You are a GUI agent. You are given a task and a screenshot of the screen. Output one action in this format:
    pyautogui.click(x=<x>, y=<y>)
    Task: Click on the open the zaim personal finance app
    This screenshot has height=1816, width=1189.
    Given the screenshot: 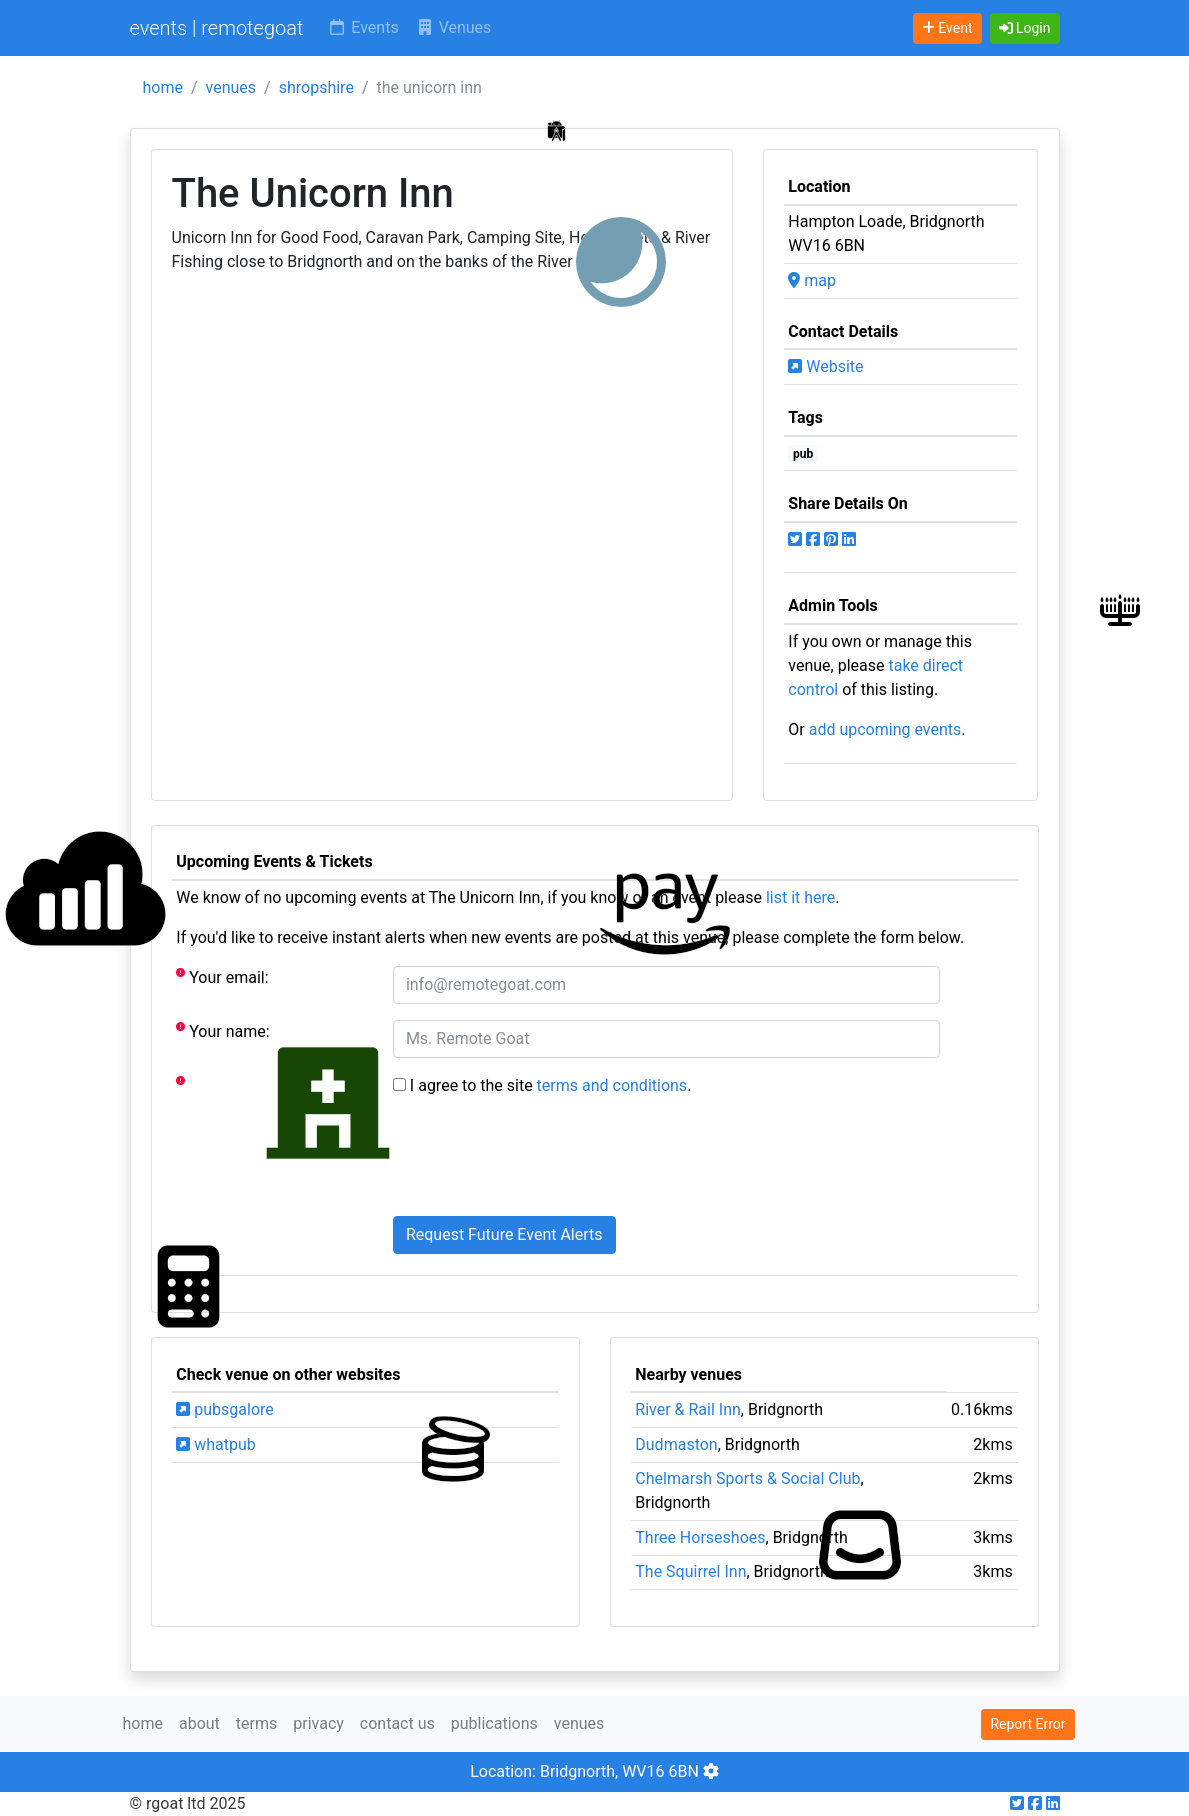 What is the action you would take?
    pyautogui.click(x=456, y=1449)
    